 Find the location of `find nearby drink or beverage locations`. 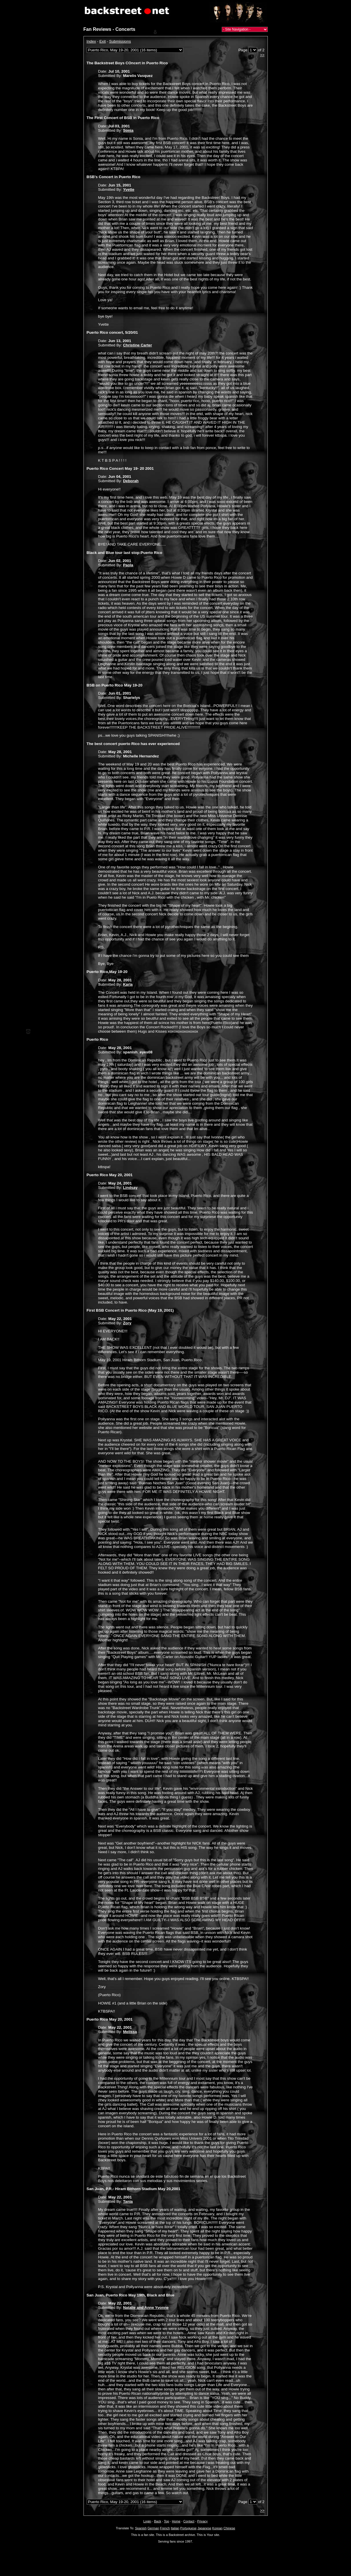

find nearby drink or beverage locations is located at coordinates (28, 1031).